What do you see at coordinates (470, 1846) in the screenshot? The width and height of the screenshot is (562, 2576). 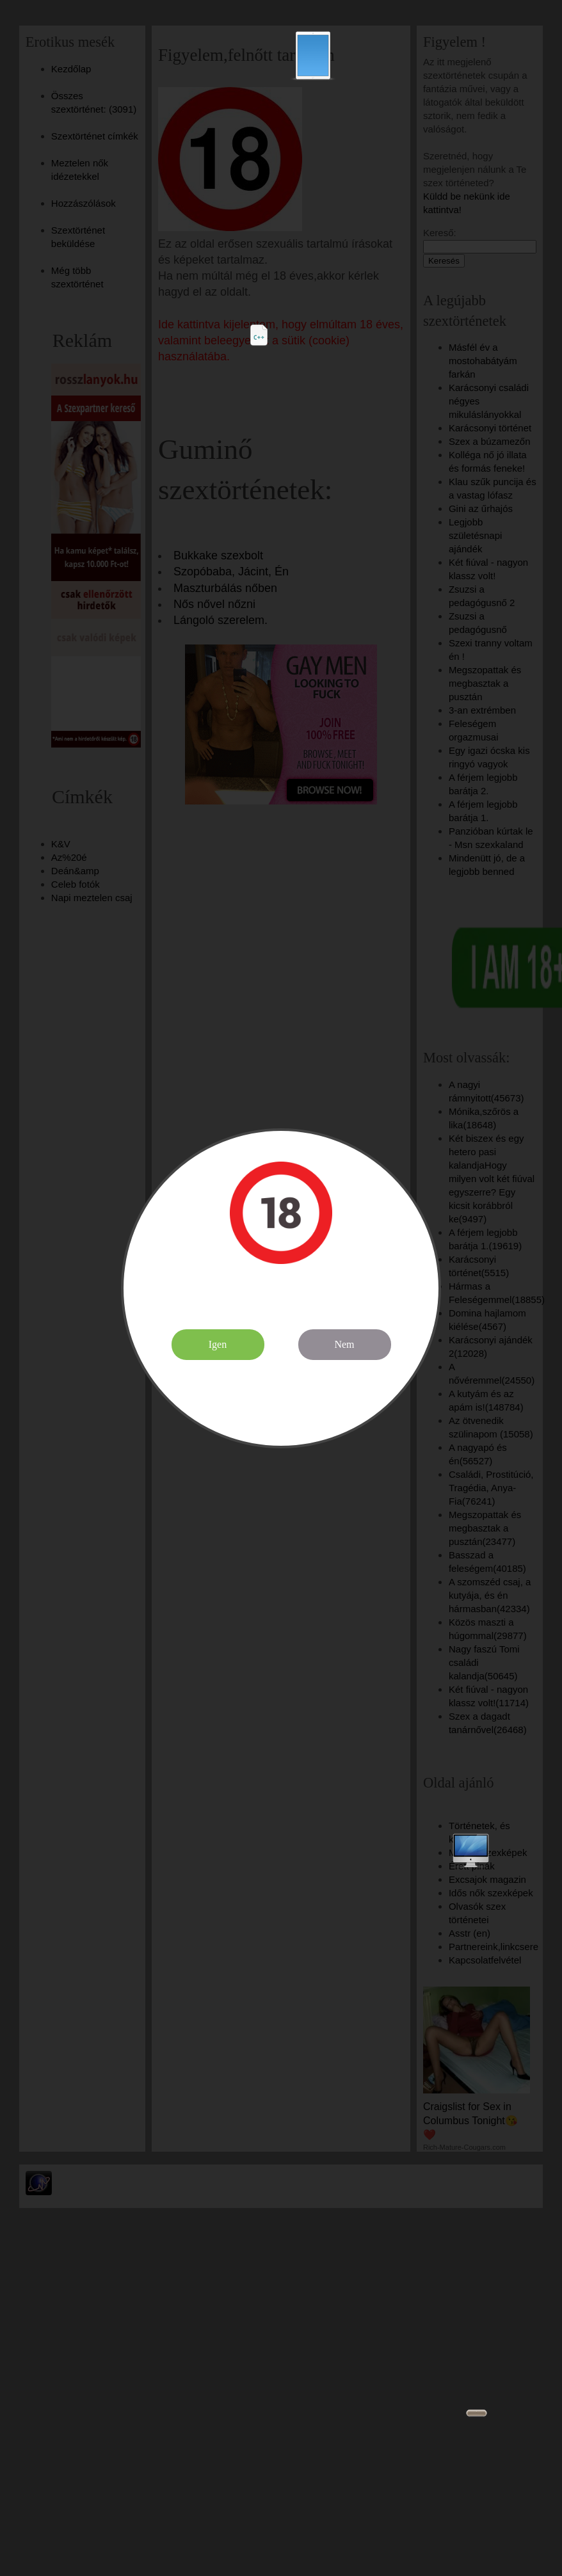 I see `represents this mac in system preferences or network settings` at bounding box center [470, 1846].